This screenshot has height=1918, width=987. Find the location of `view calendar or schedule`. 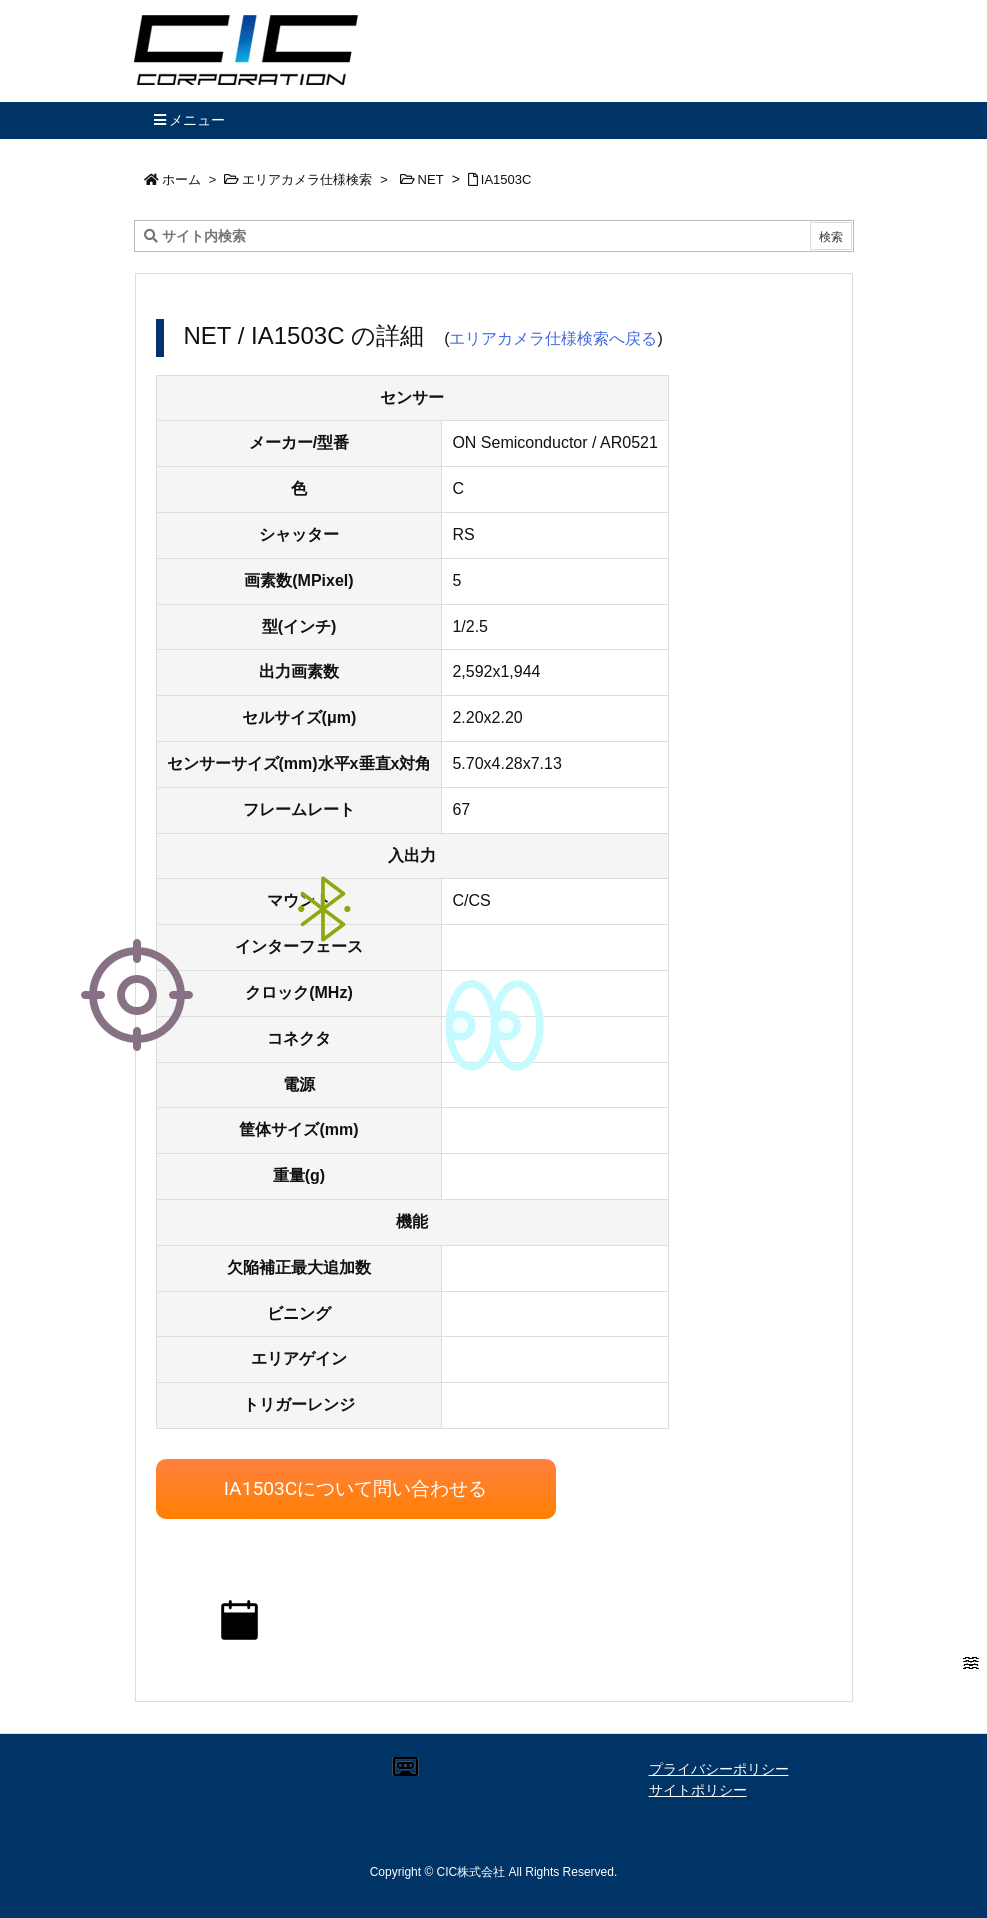

view calendar or schedule is located at coordinates (239, 1621).